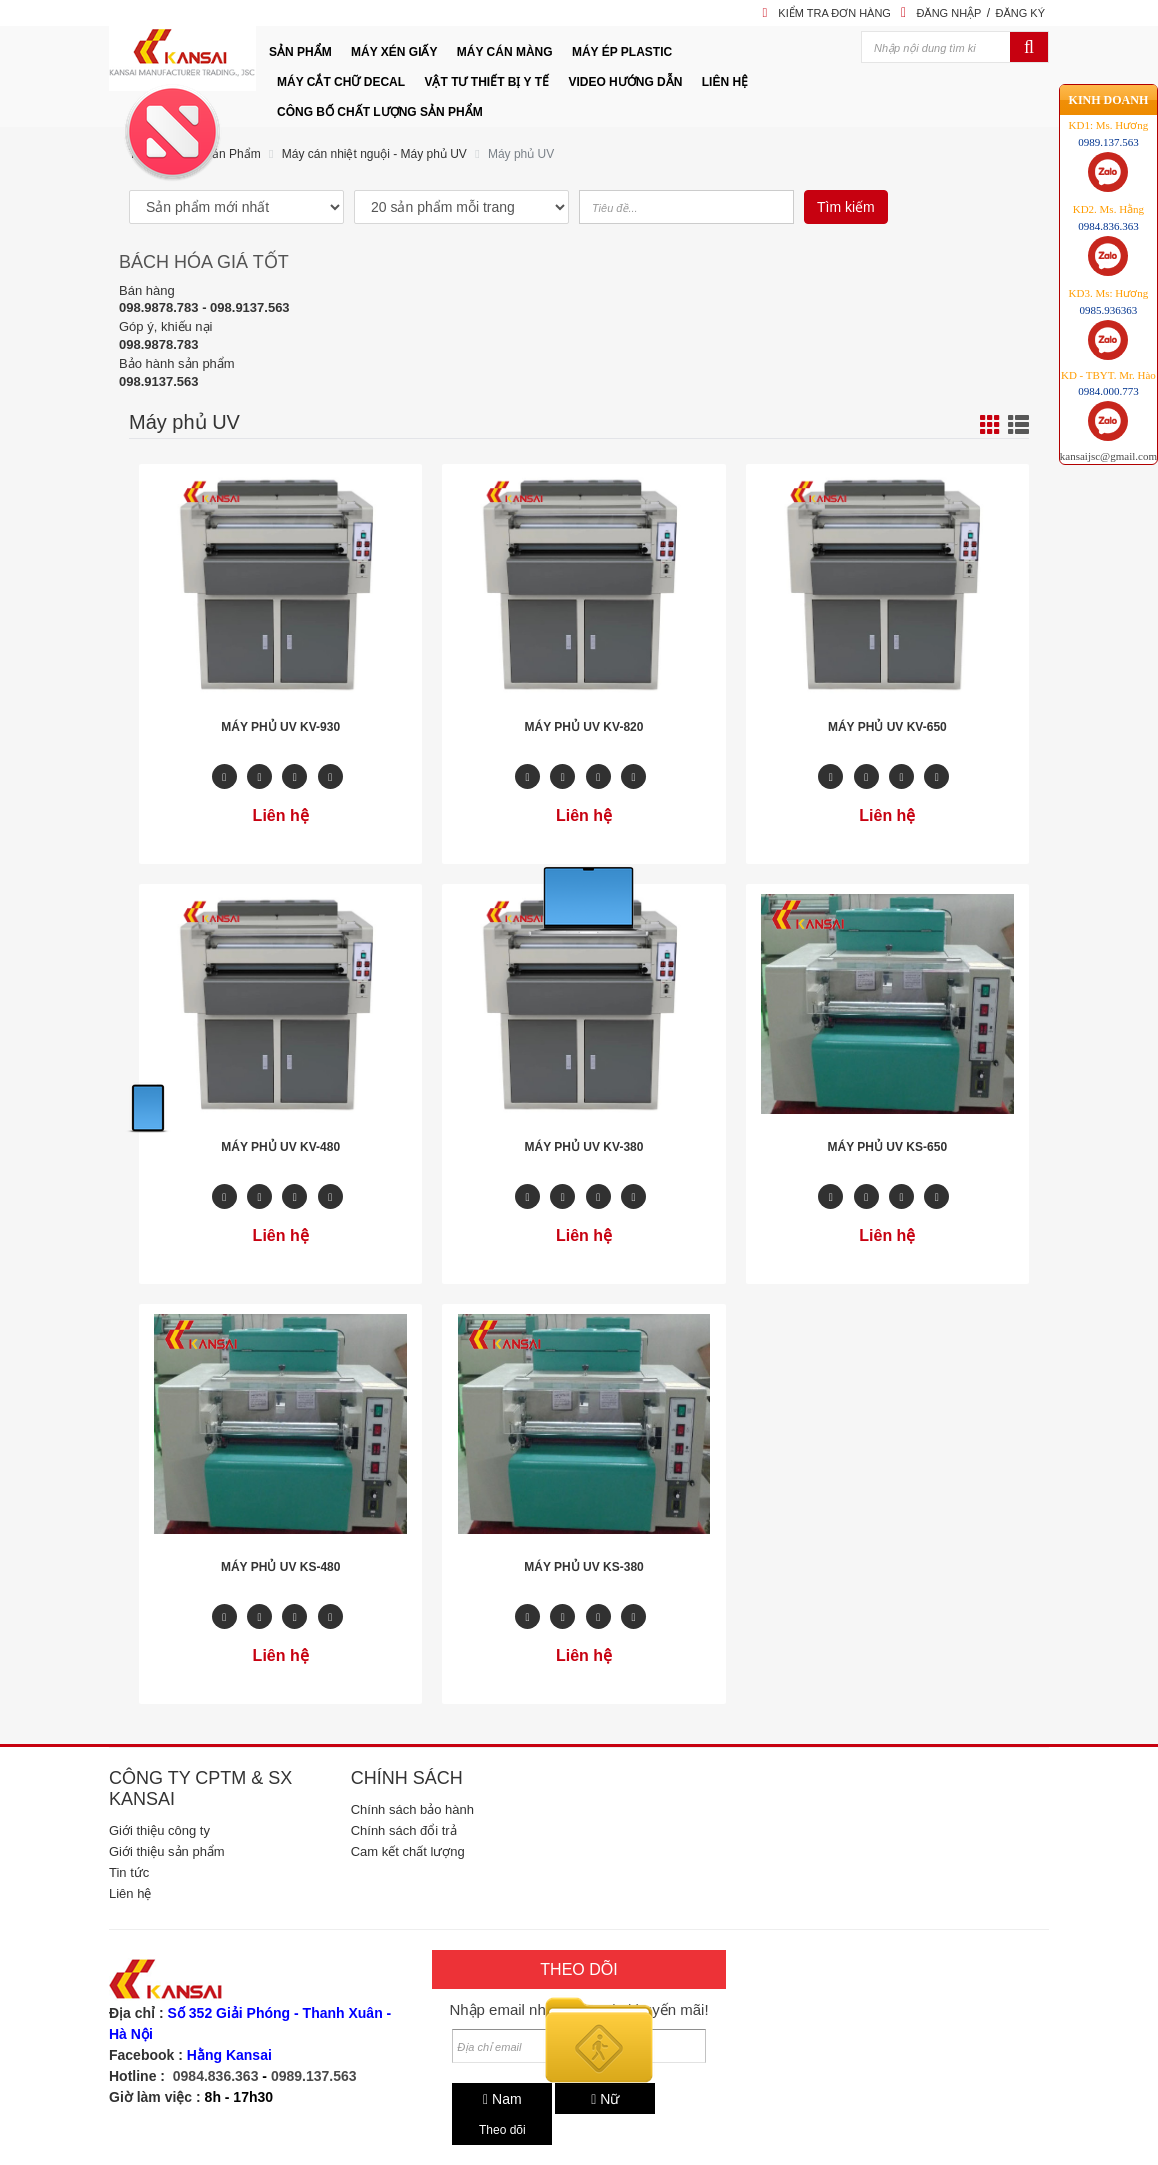 The width and height of the screenshot is (1158, 2165). Describe the element at coordinates (172, 131) in the screenshot. I see `open Apple News preferences` at that location.